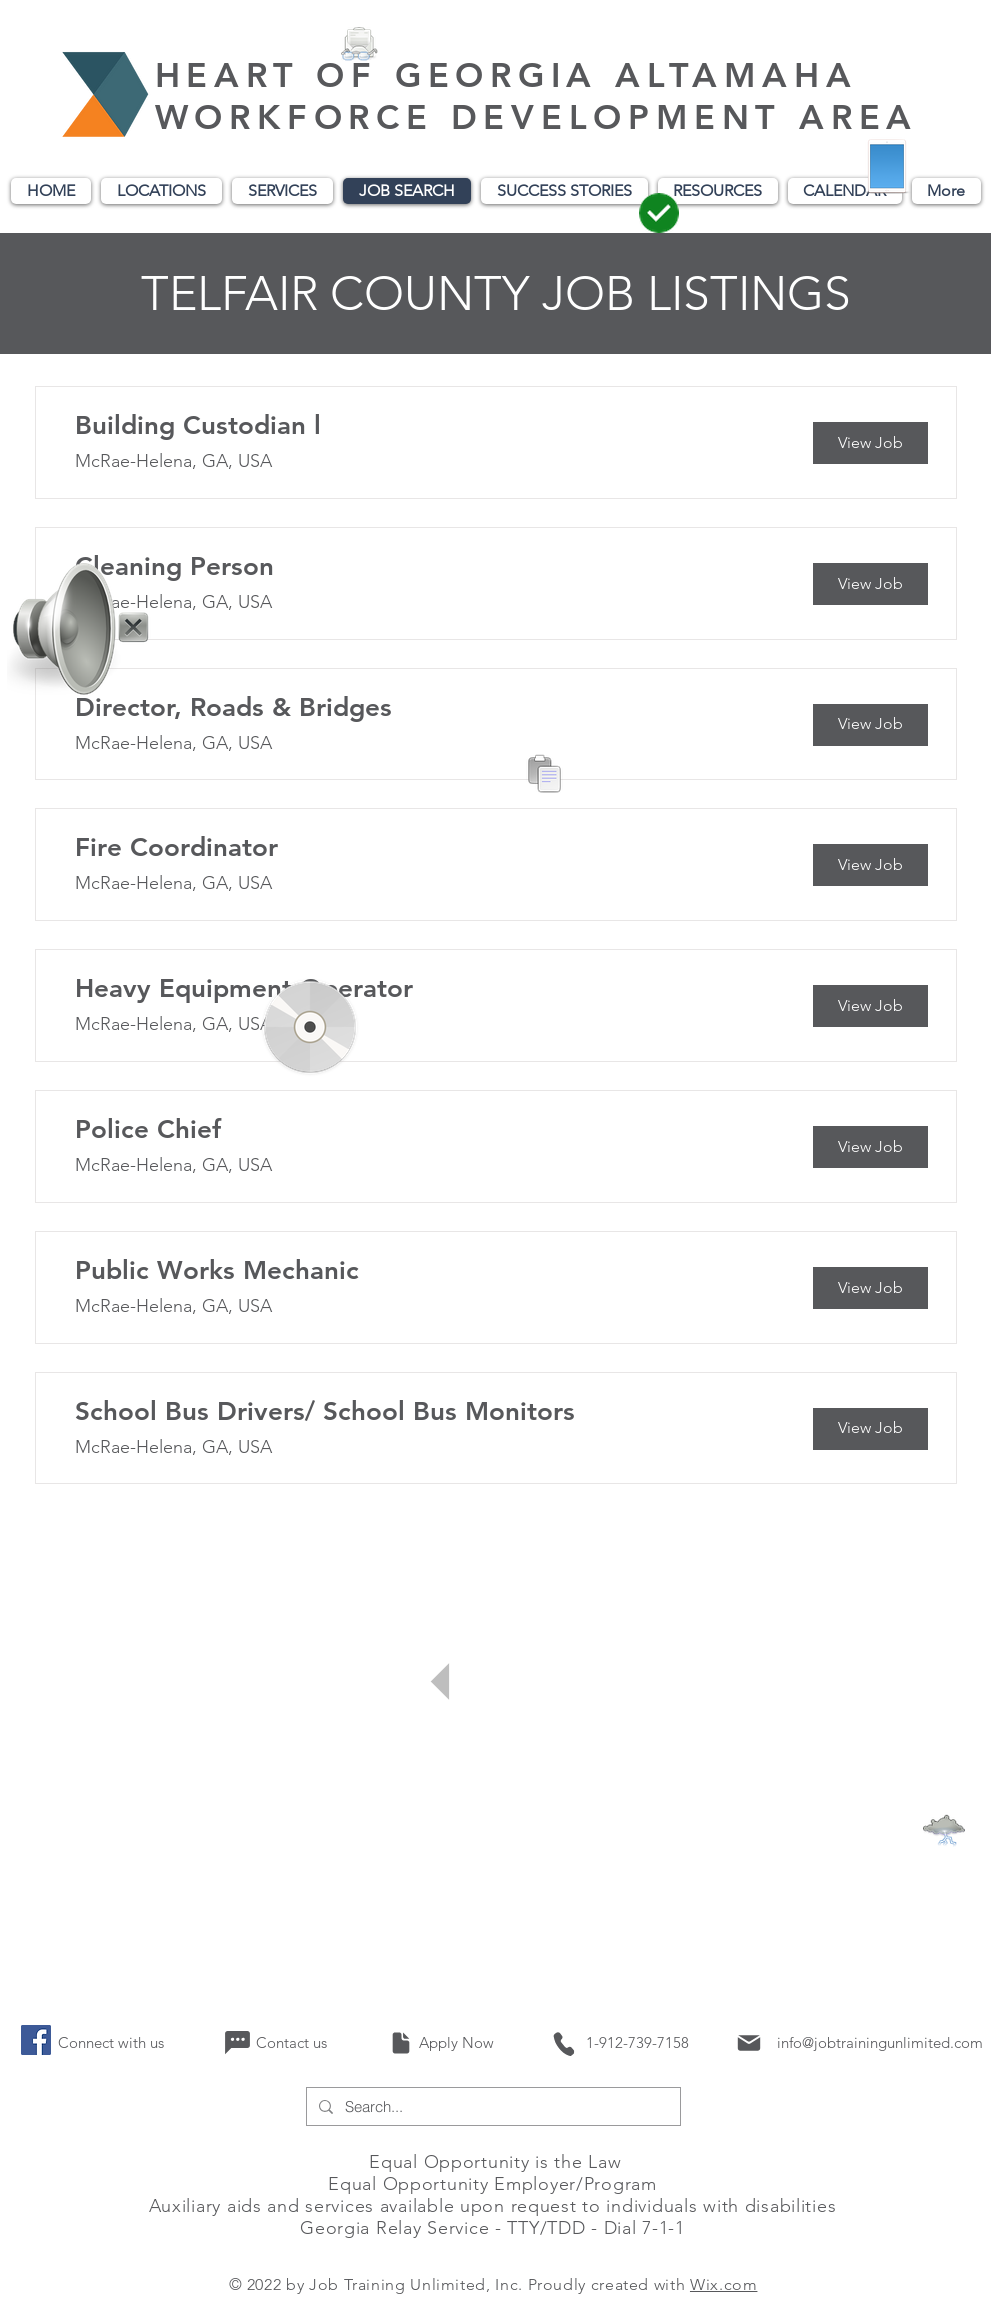 This screenshot has height=2306, width=991. Describe the element at coordinates (887, 166) in the screenshot. I see `manage connected iPad device` at that location.